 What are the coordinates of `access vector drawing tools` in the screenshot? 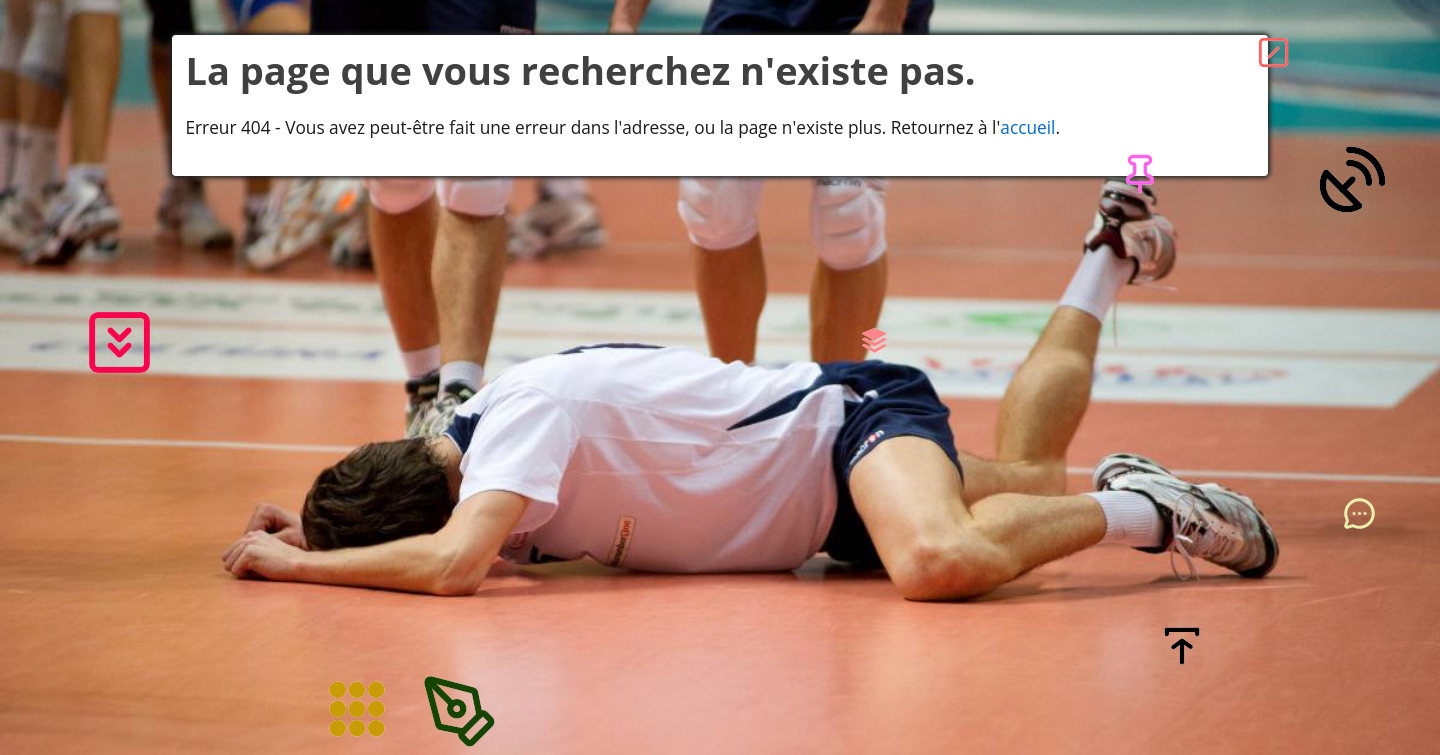 It's located at (460, 712).